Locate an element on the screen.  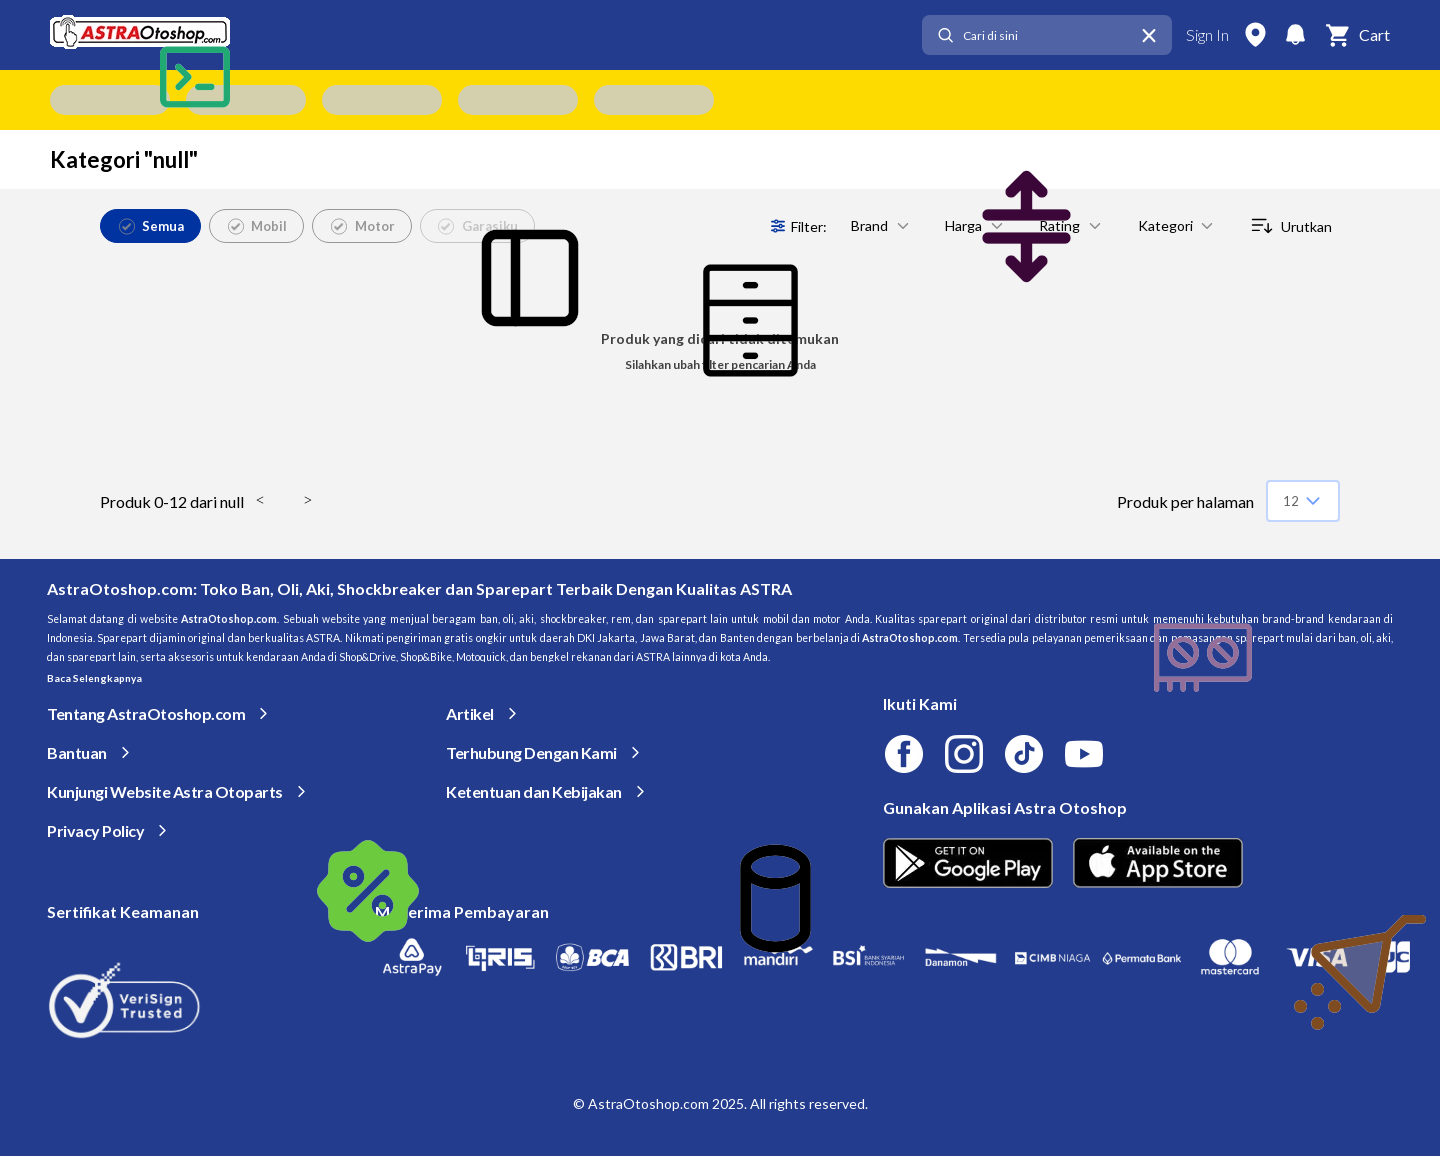
filter or sort content is located at coordinates (1358, 966).